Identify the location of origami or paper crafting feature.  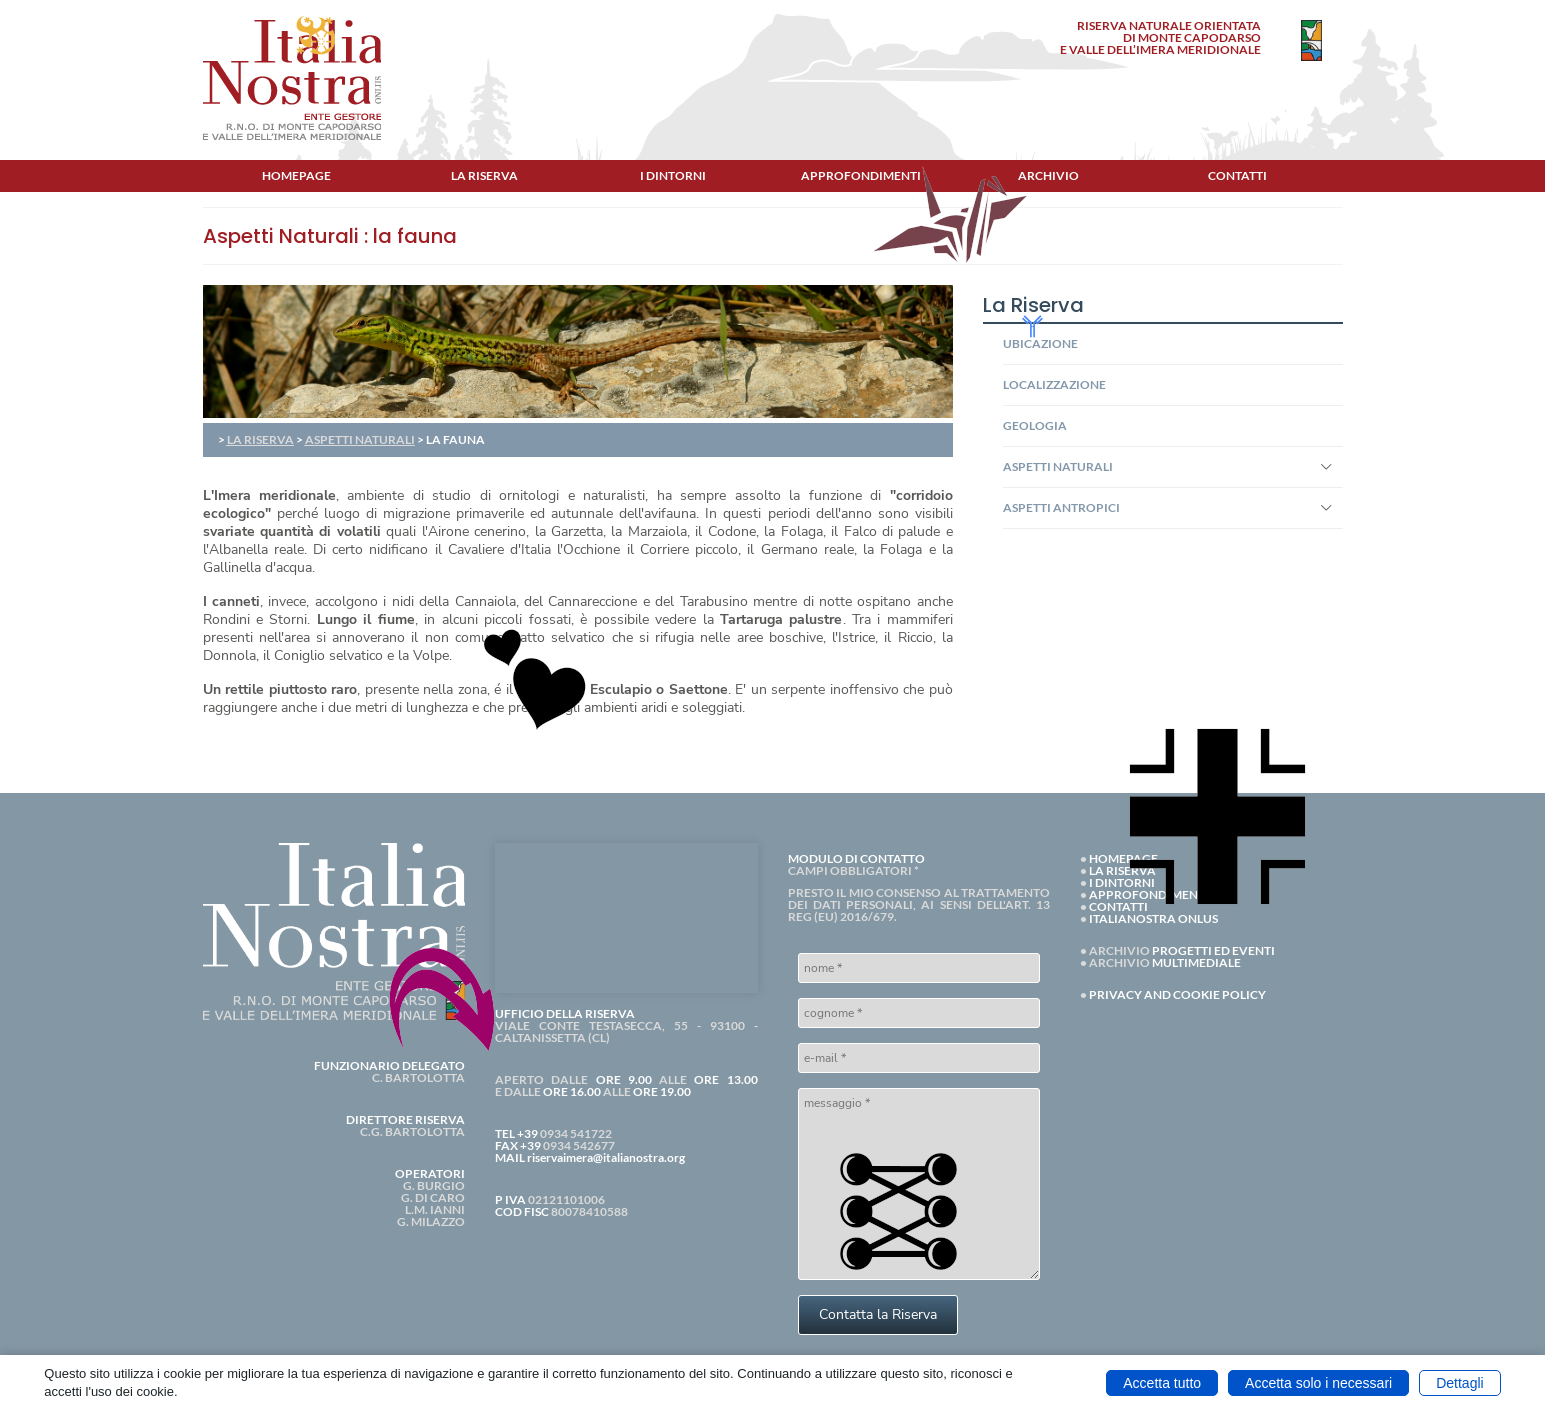
(949, 214).